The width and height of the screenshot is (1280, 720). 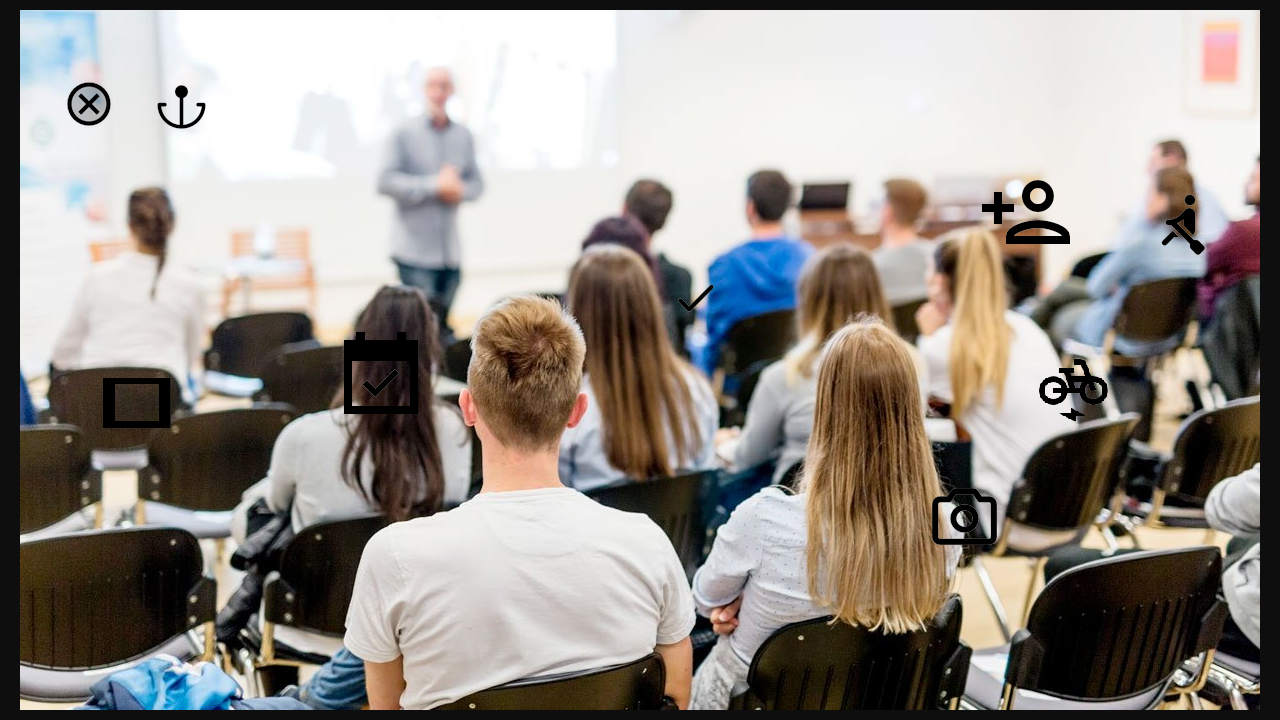 What do you see at coordinates (1026, 212) in the screenshot?
I see `add a new contact` at bounding box center [1026, 212].